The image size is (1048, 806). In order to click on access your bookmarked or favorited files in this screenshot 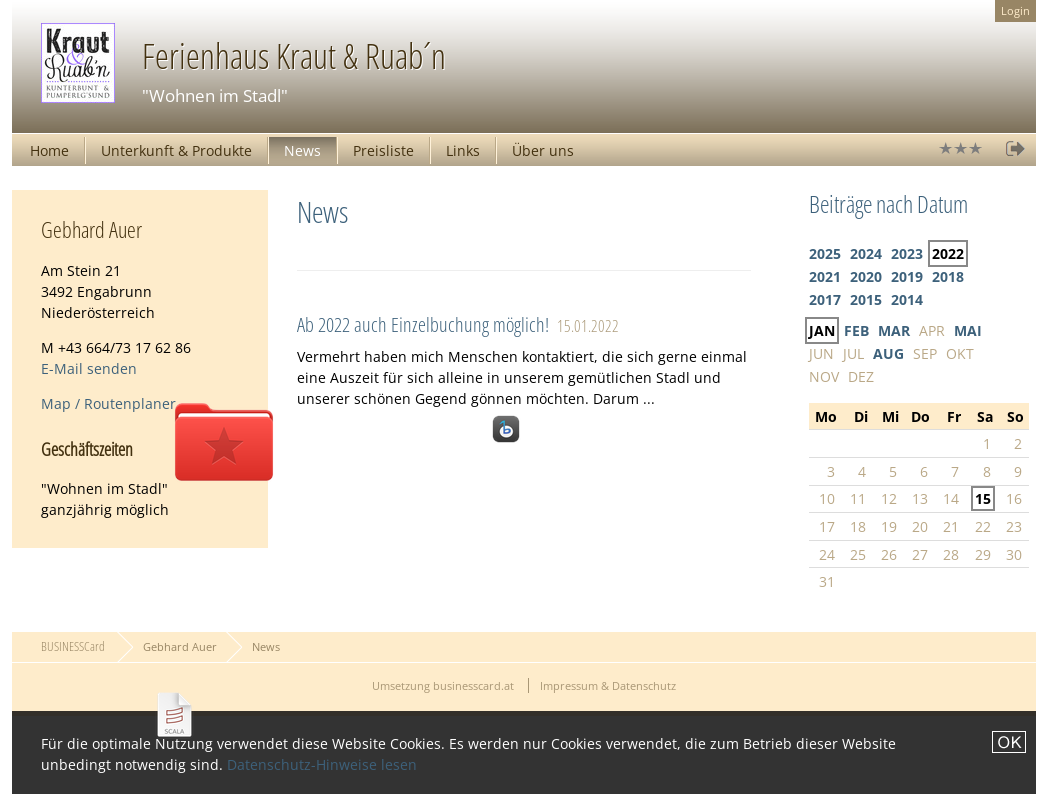, I will do `click(224, 442)`.